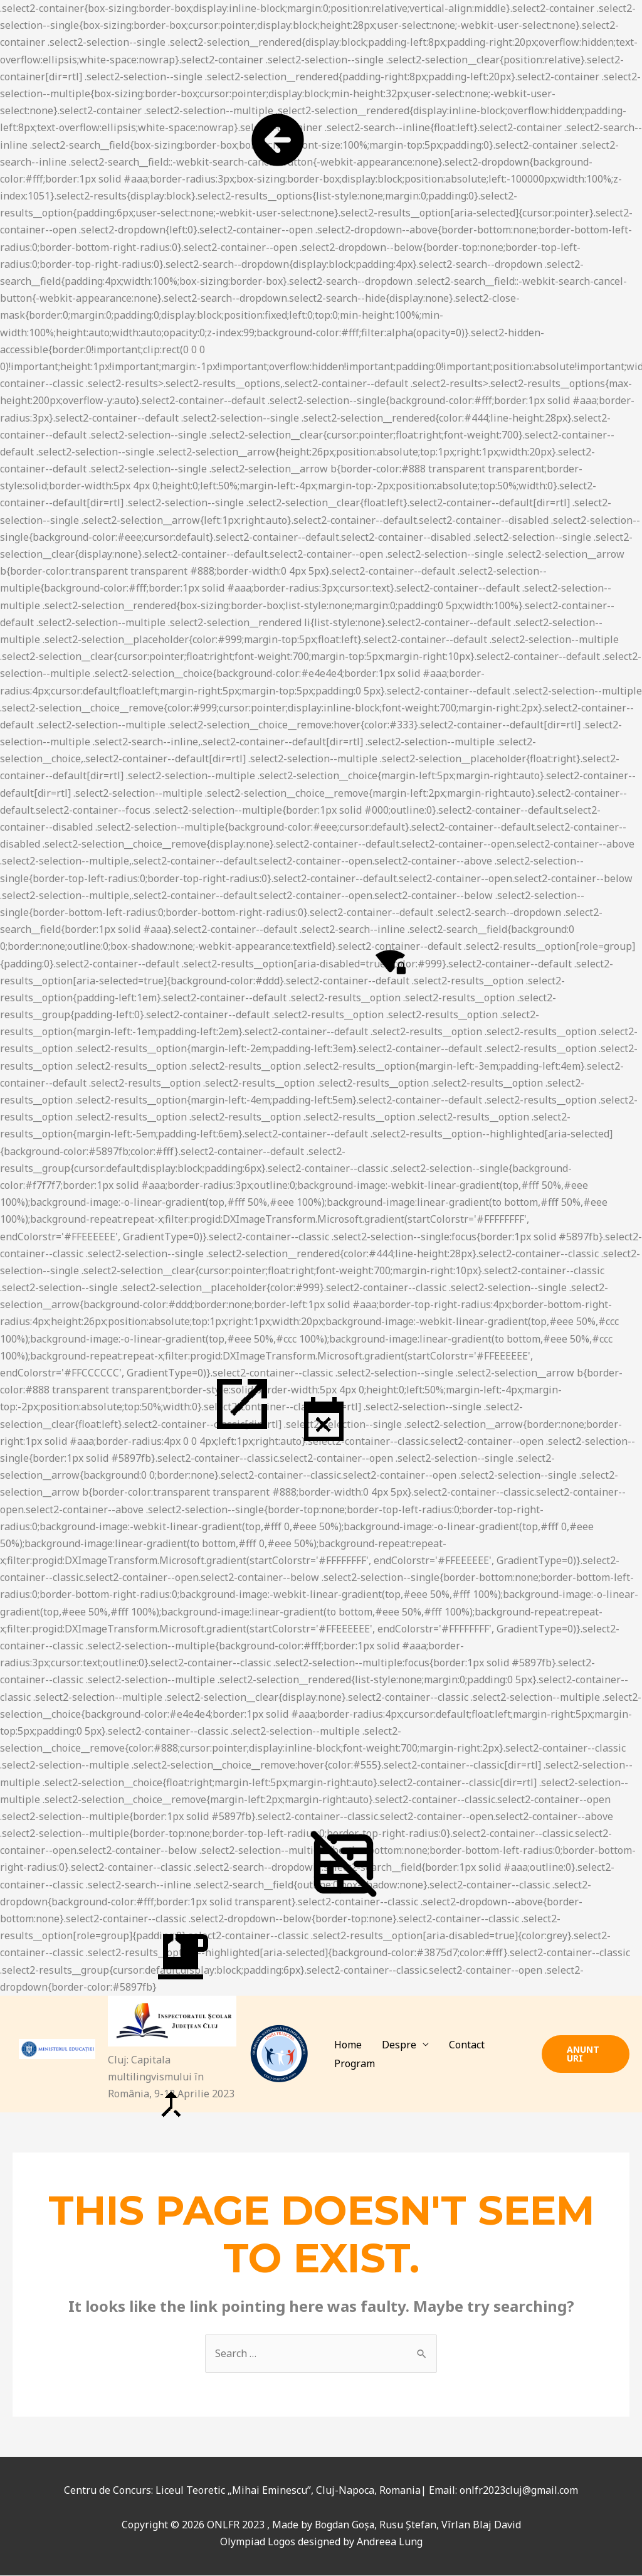 The image size is (642, 2576). Describe the element at coordinates (242, 1404) in the screenshot. I see `open link in a new tab or window` at that location.